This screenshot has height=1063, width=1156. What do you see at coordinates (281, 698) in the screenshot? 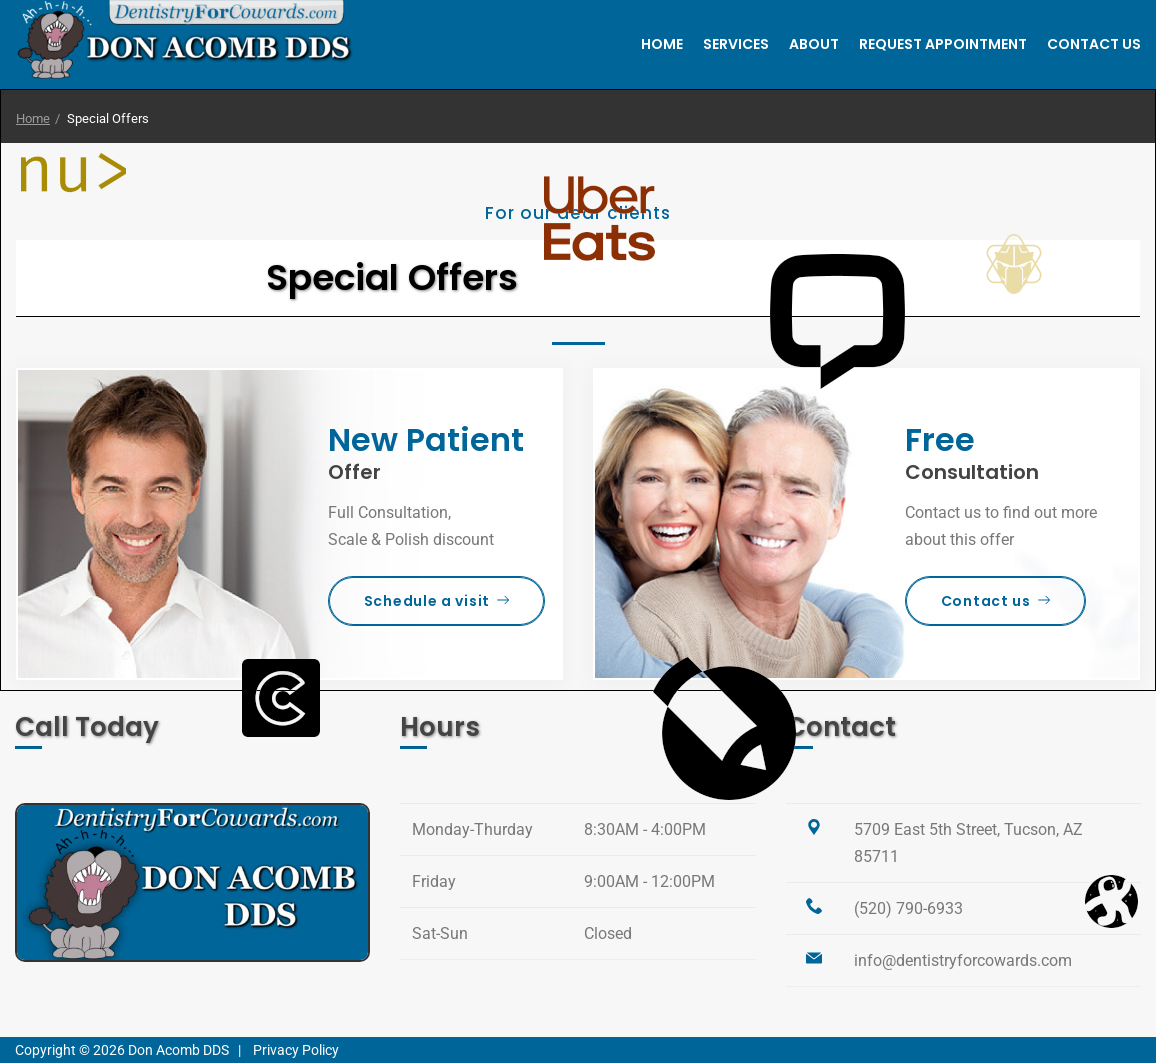
I see `cheerio library logo` at bounding box center [281, 698].